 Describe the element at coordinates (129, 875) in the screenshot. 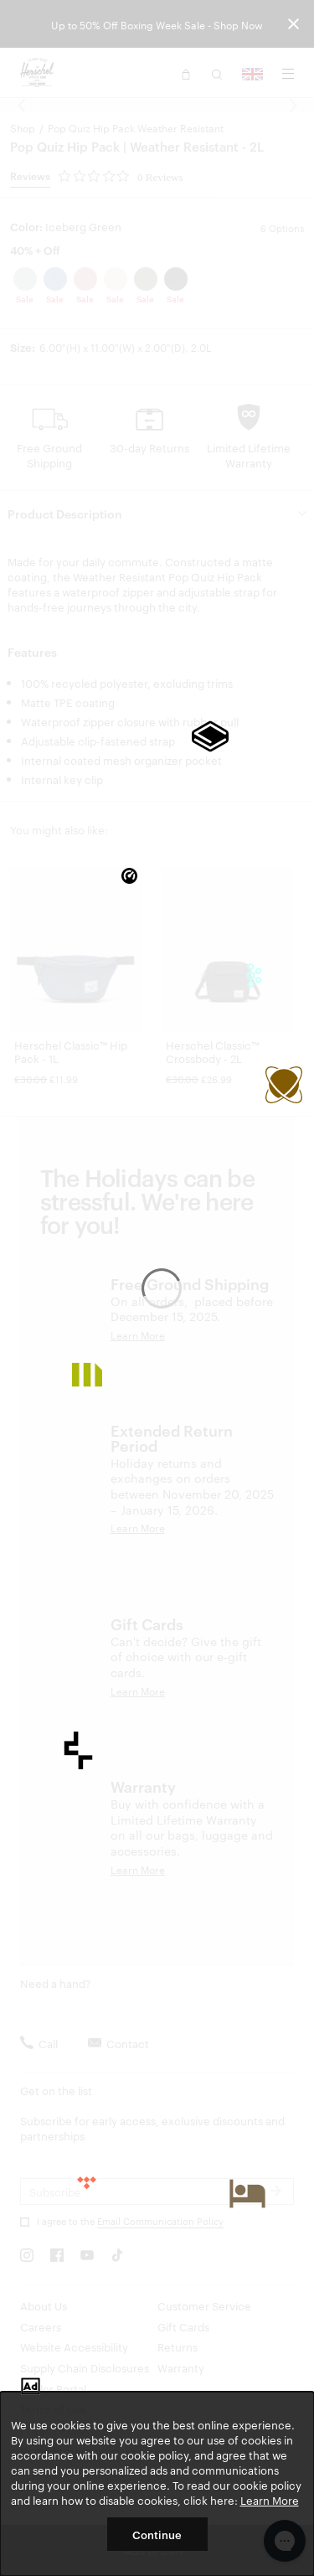

I see `open the dashboard` at that location.